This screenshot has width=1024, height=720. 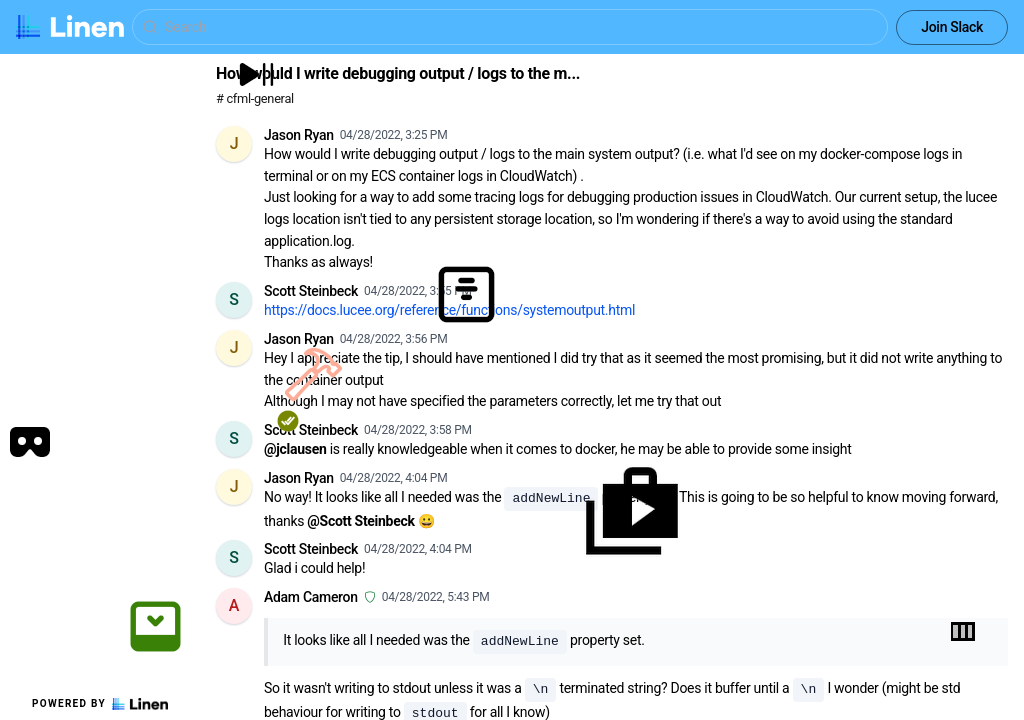 What do you see at coordinates (30, 441) in the screenshot?
I see `access virtual reality or VR mode` at bounding box center [30, 441].